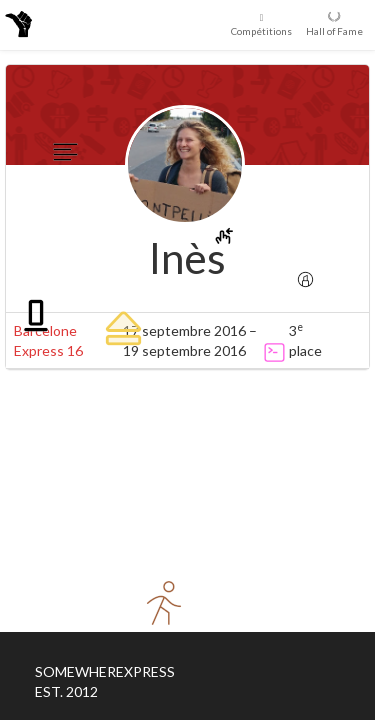  I want to click on align object to bottom edge, so click(36, 315).